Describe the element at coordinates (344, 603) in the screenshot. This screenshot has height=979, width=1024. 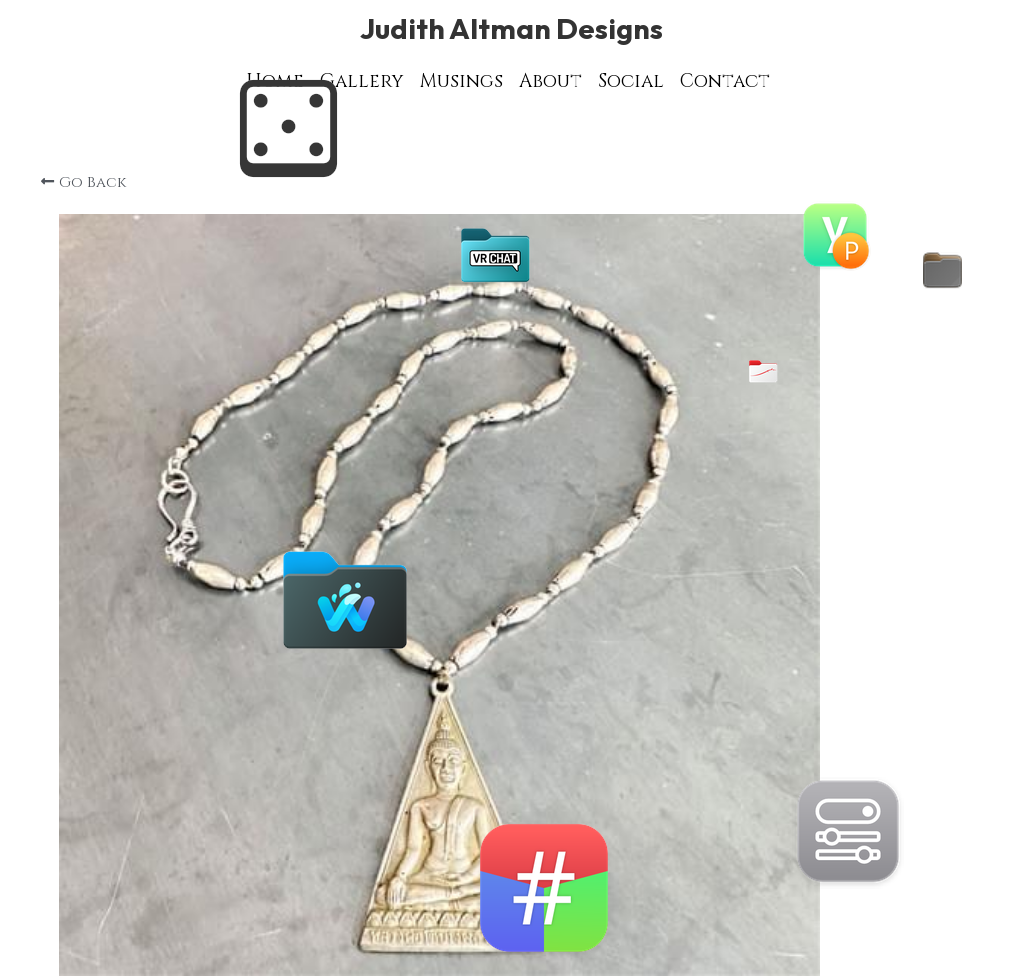
I see `open waterfox browser files folder` at that location.